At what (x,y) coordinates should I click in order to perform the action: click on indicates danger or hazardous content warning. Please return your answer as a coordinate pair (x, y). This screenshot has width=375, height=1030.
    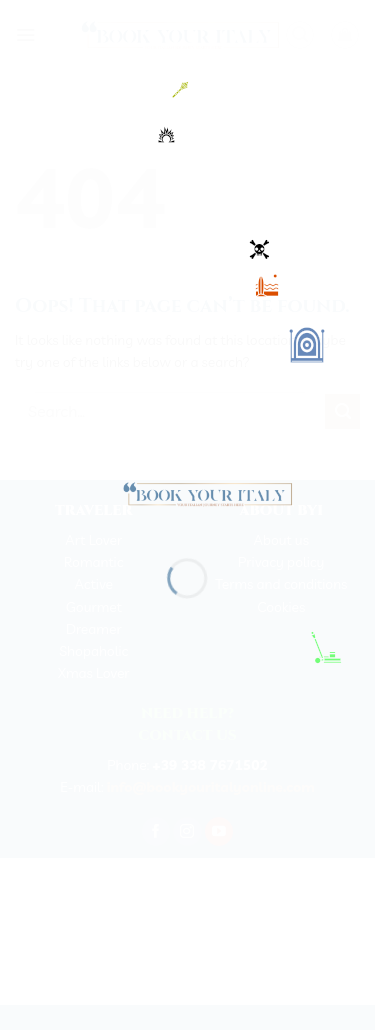
    Looking at the image, I should click on (259, 249).